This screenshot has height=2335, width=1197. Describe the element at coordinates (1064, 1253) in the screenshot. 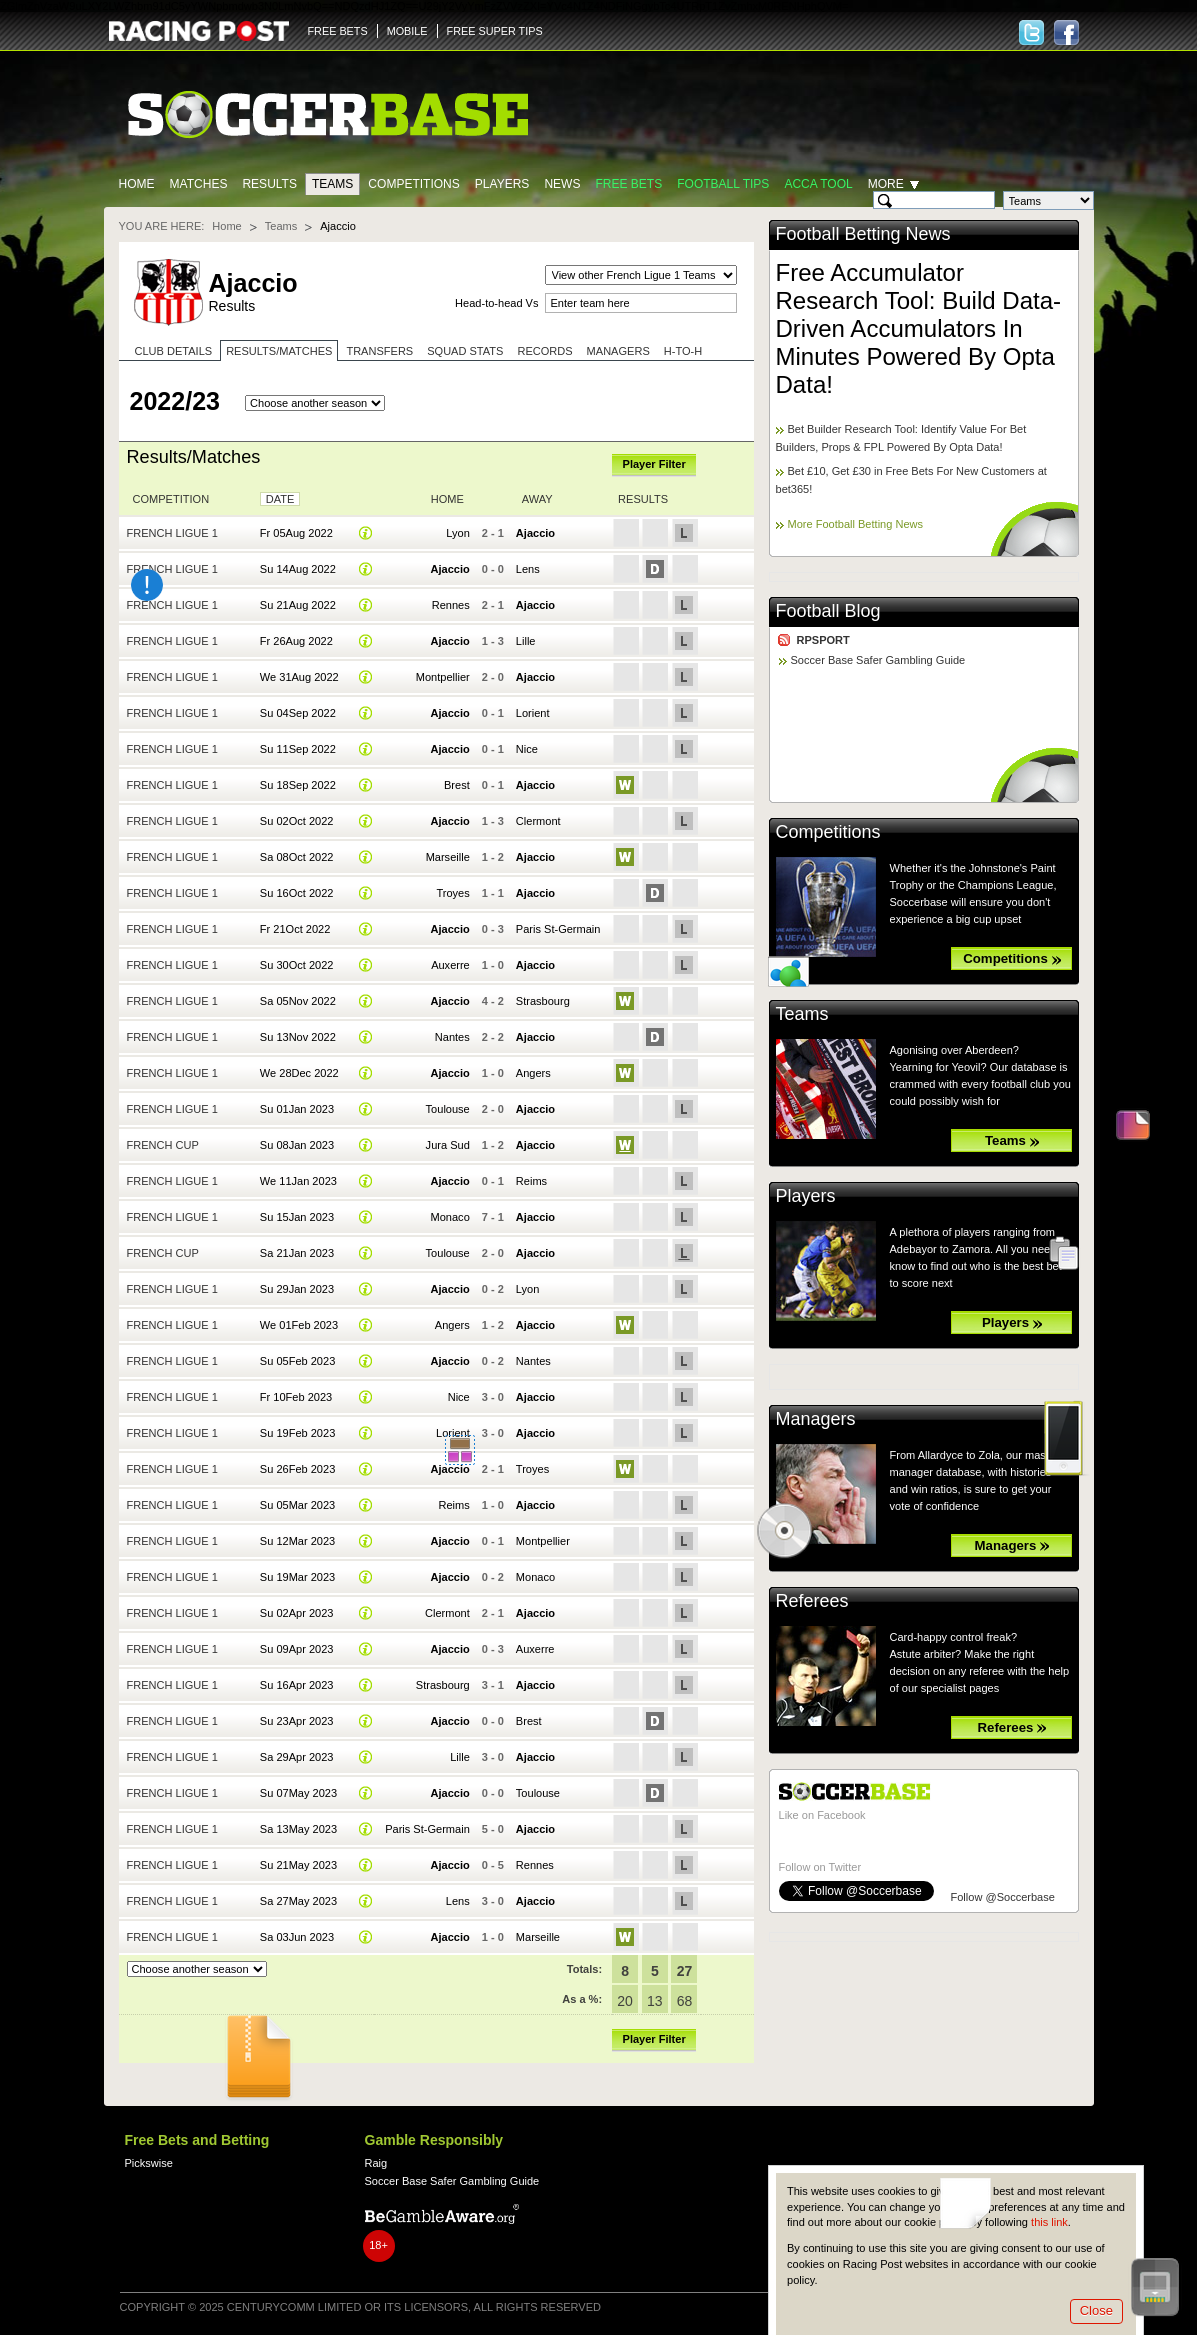

I see `paste copied content from clipboard` at that location.